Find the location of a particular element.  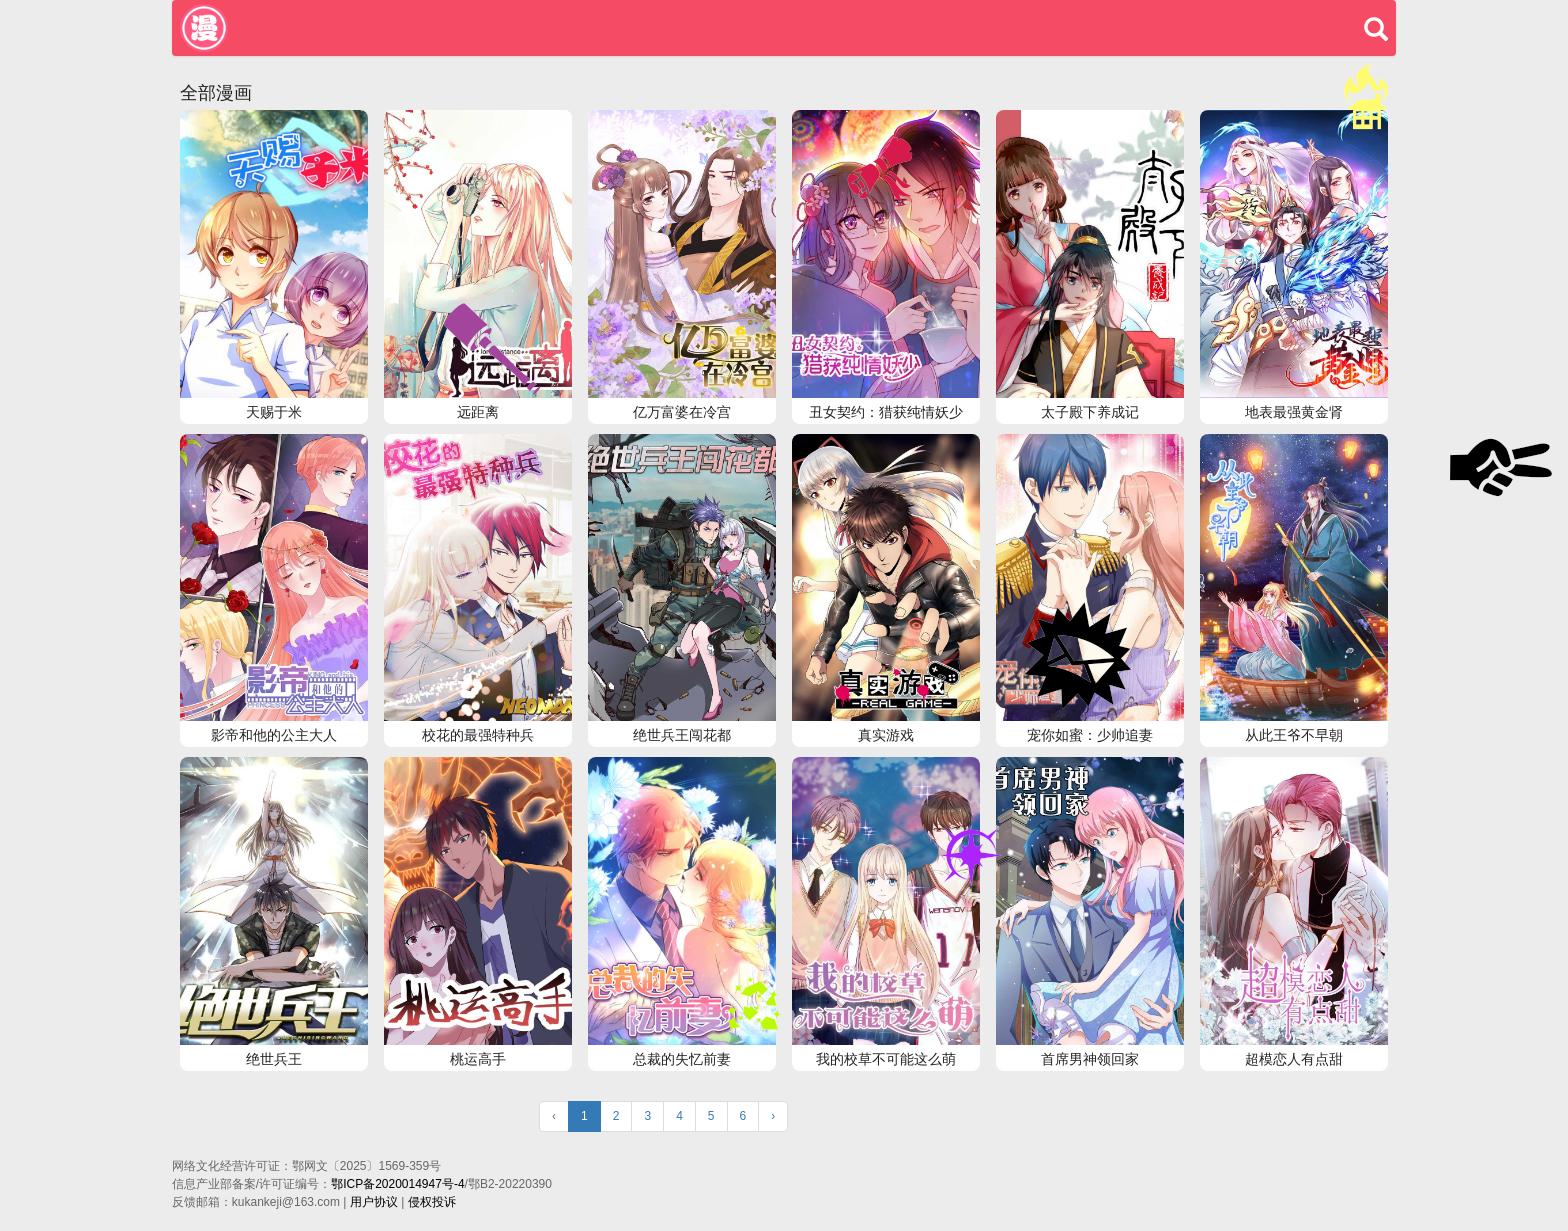

view quest log or mission objectives is located at coordinates (880, 170).